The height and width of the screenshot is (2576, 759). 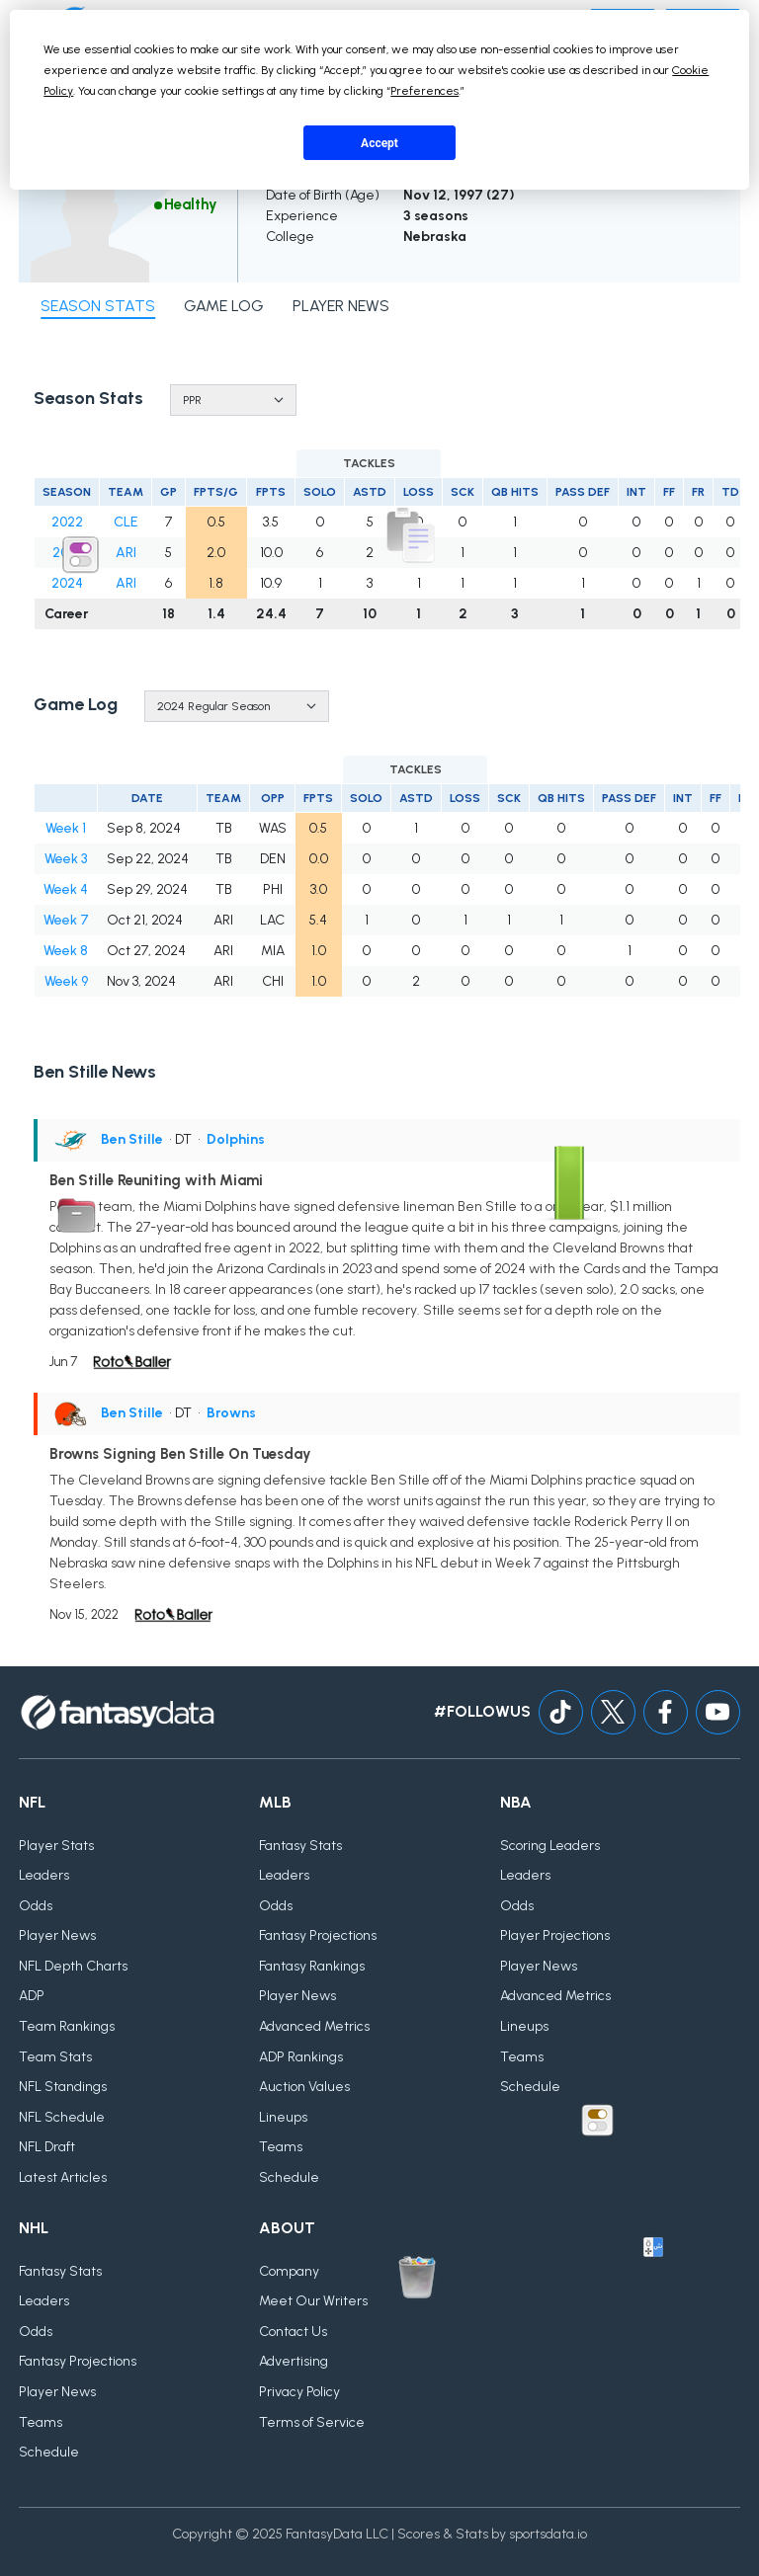 What do you see at coordinates (76, 1215) in the screenshot?
I see `open the file manager application` at bounding box center [76, 1215].